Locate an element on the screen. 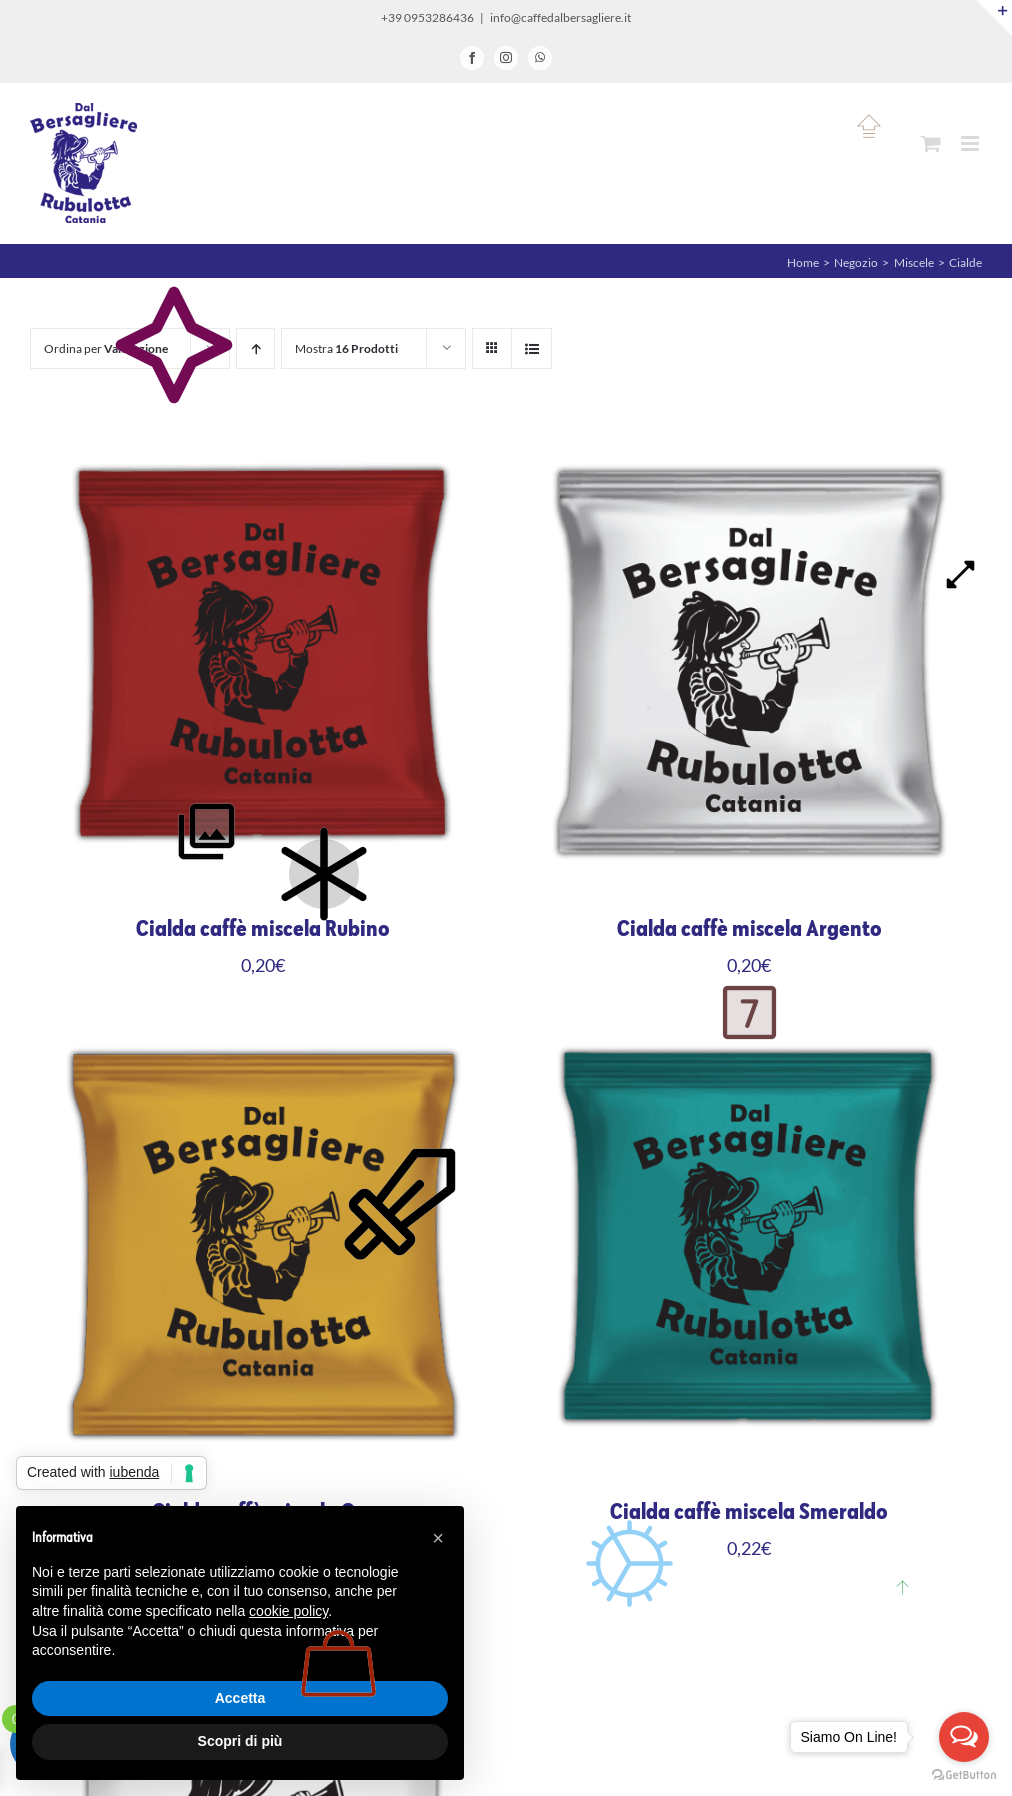 The height and width of the screenshot is (1796, 1012). view your shopping bag is located at coordinates (338, 1667).